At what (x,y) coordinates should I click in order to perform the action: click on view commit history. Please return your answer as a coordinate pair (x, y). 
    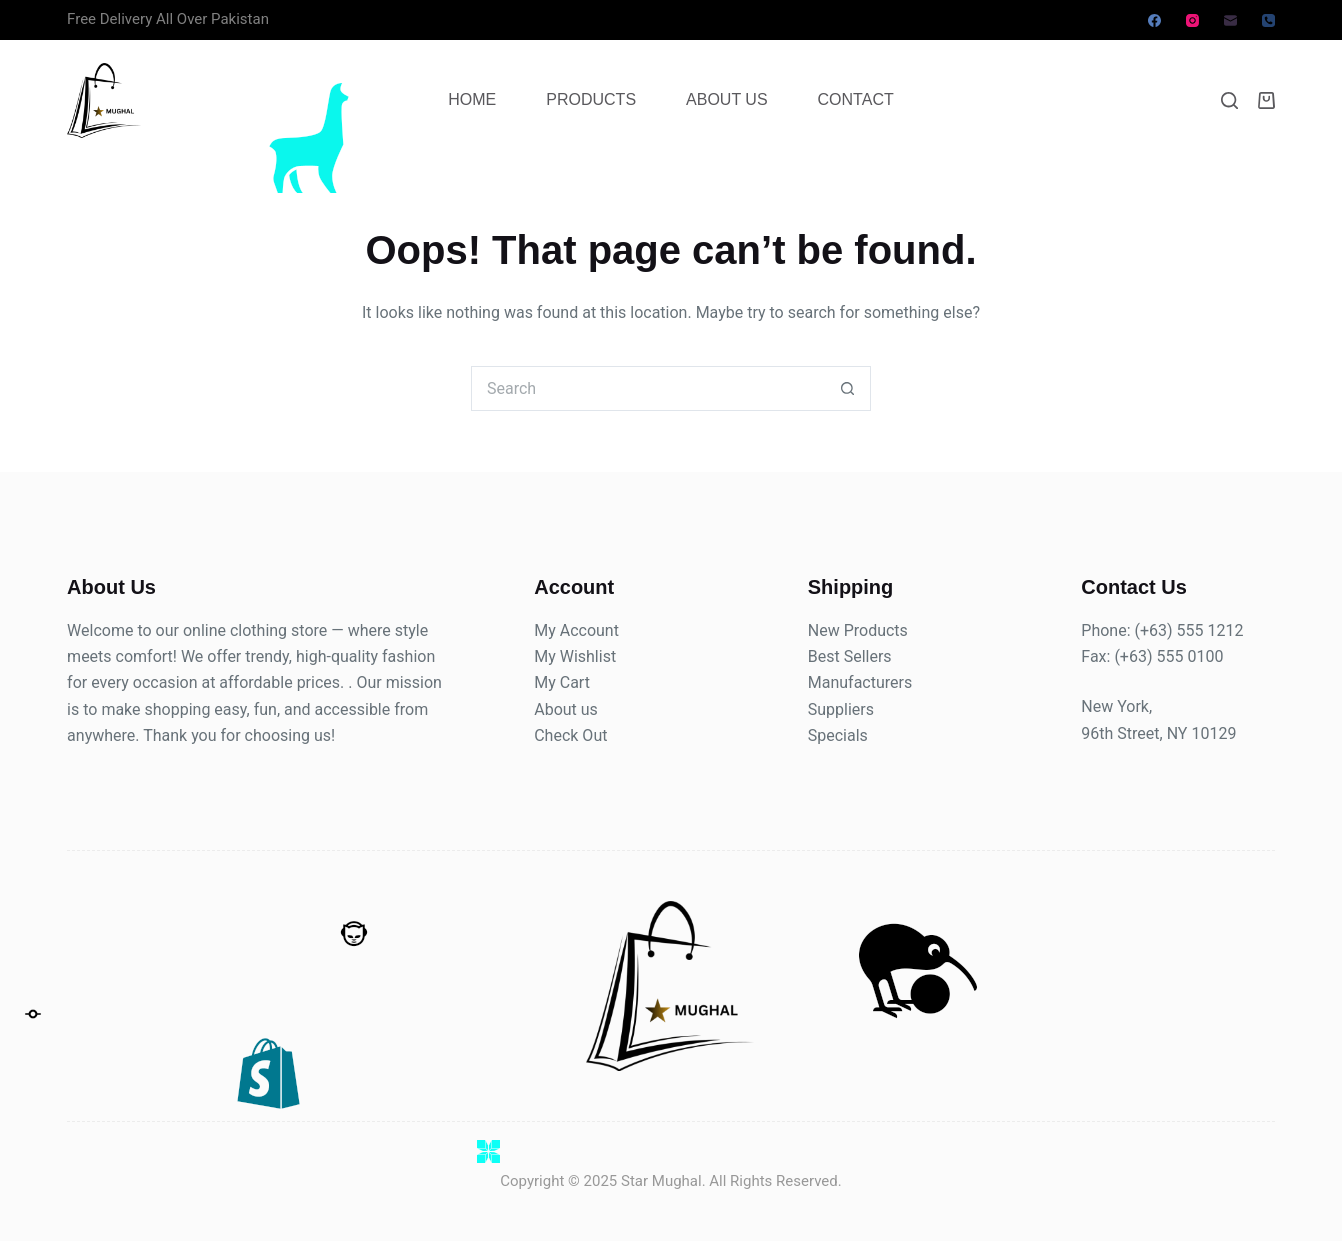
    Looking at the image, I should click on (33, 1014).